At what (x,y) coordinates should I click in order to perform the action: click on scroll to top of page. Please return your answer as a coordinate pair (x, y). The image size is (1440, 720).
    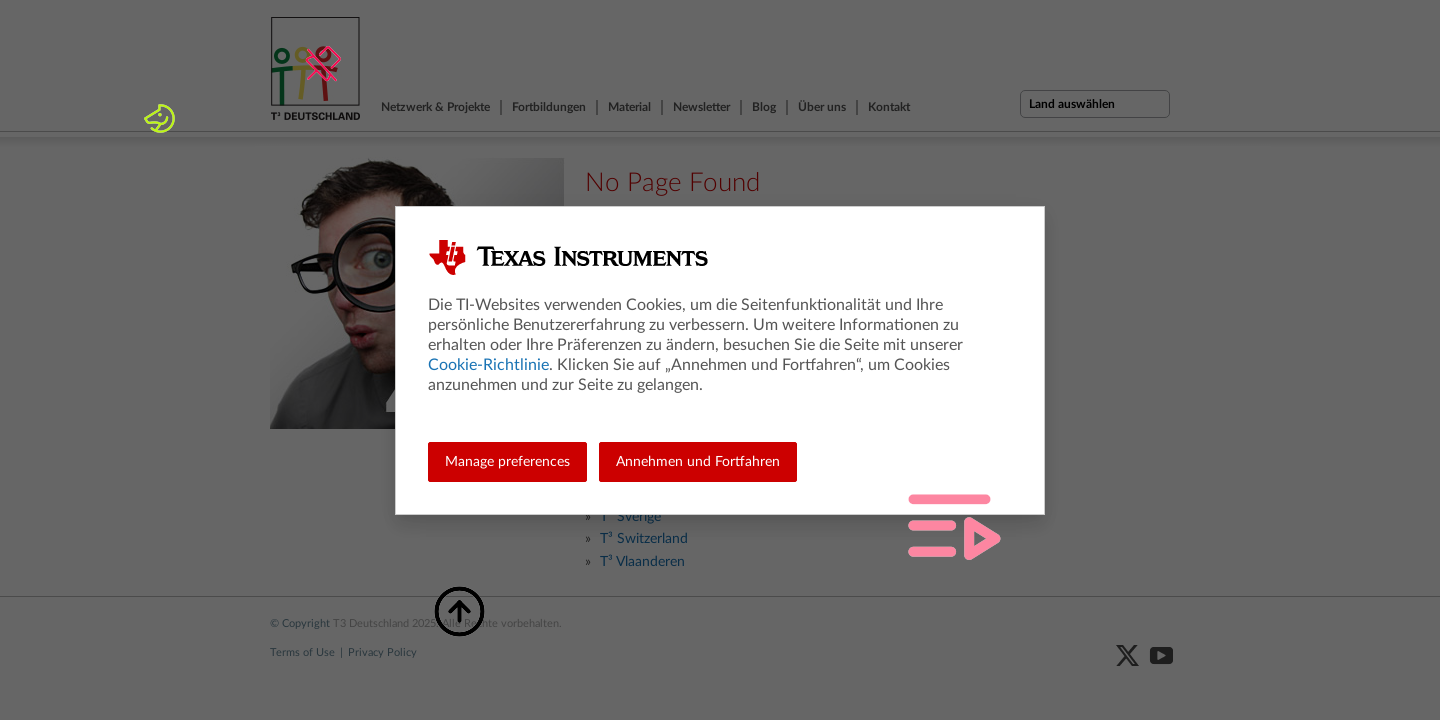
    Looking at the image, I should click on (459, 611).